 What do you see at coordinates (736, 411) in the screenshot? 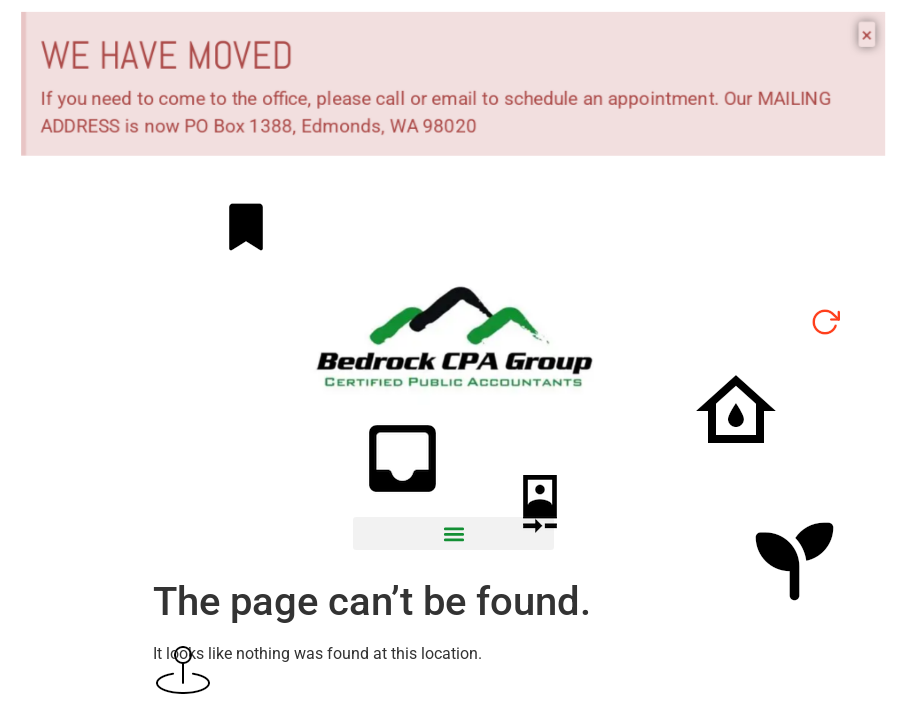
I see `indicates water damage or flooding in a home` at bounding box center [736, 411].